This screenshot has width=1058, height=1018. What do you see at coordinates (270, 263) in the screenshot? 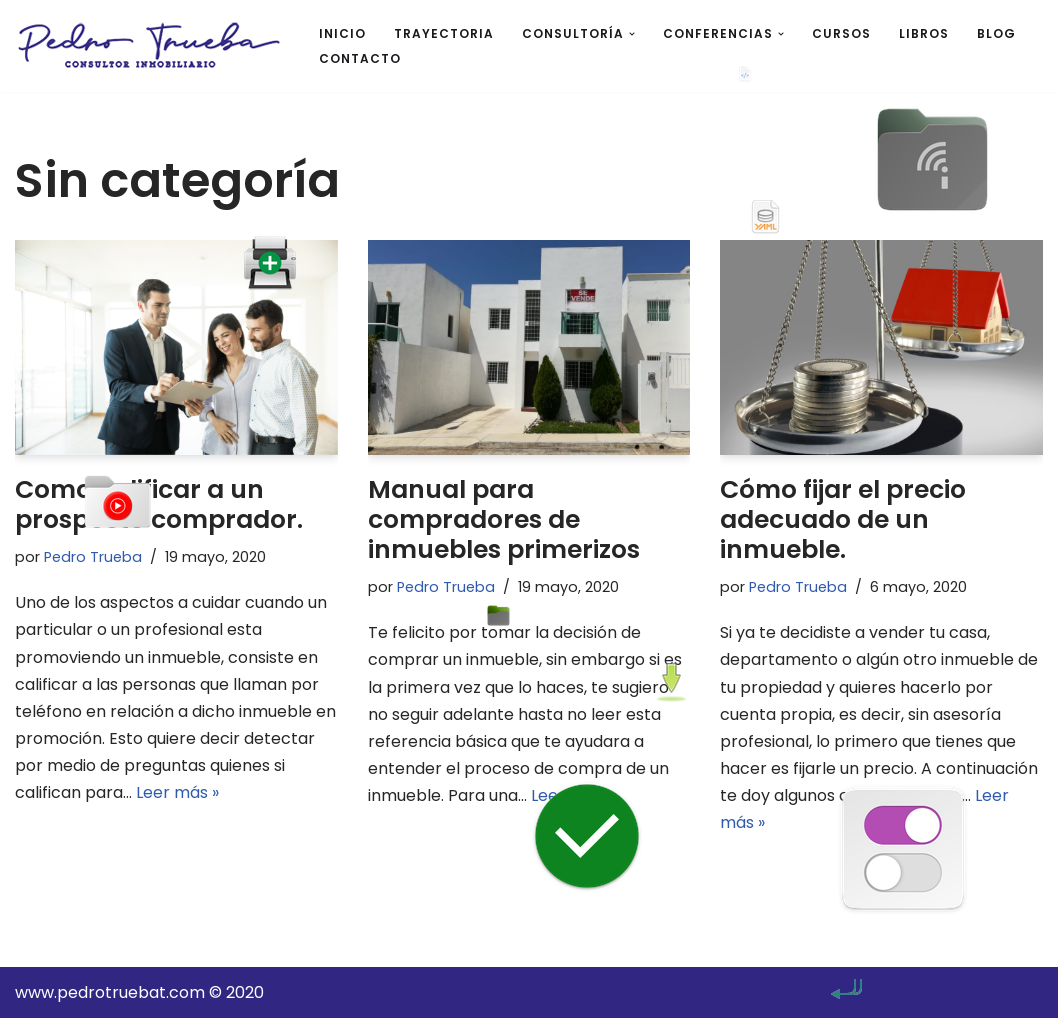
I see `add a new printer to your system` at bounding box center [270, 263].